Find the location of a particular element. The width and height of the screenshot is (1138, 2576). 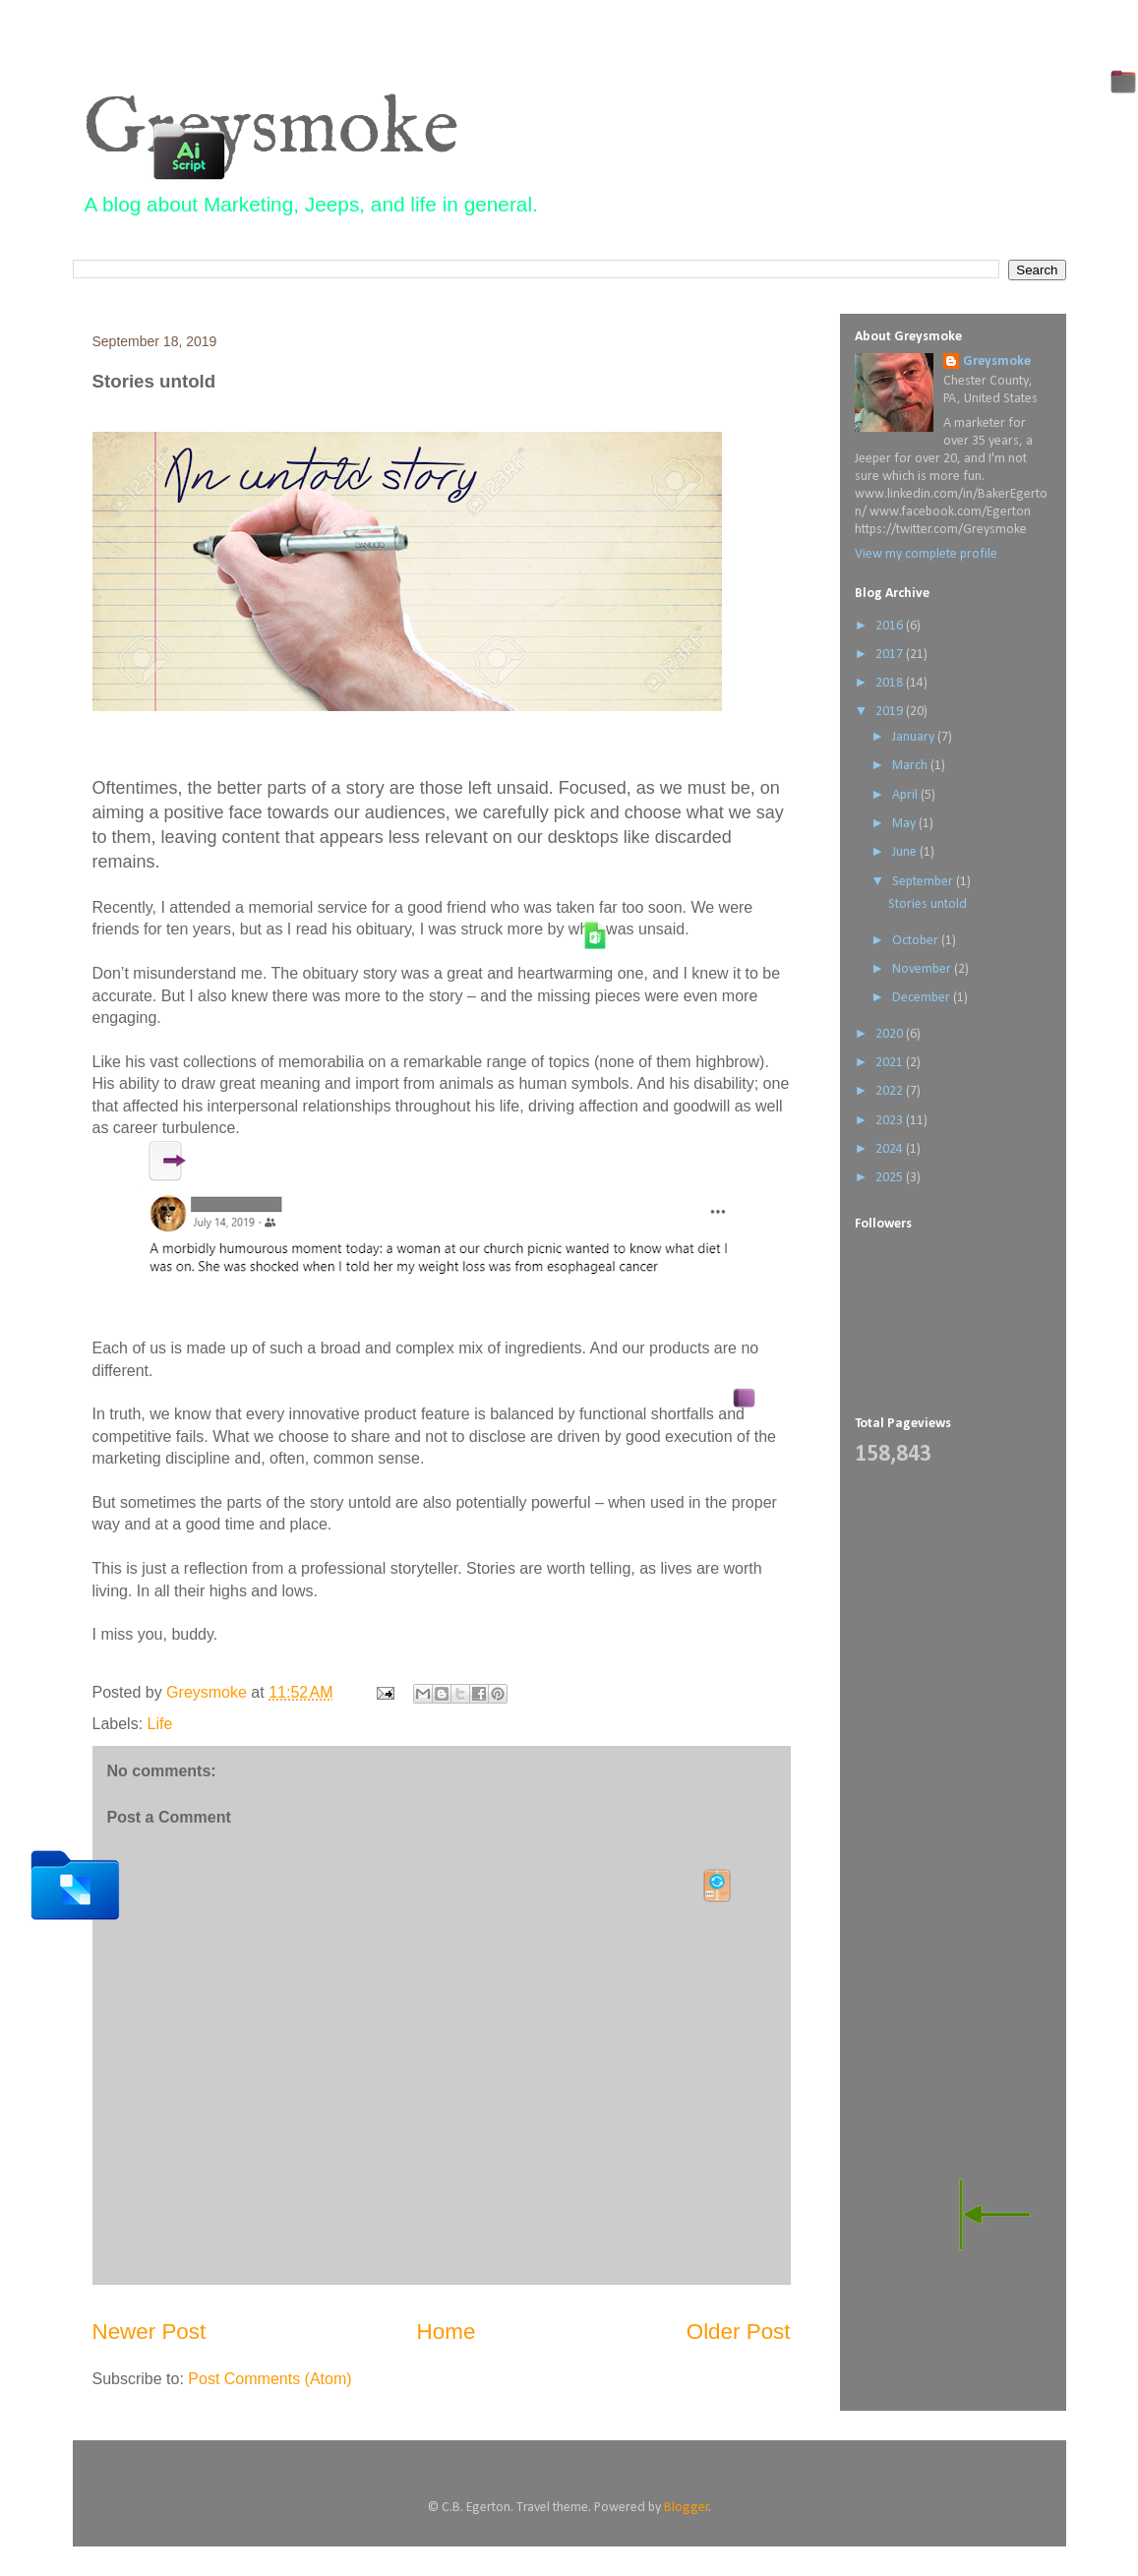

open wondershare mirrorgo files folder is located at coordinates (75, 1887).